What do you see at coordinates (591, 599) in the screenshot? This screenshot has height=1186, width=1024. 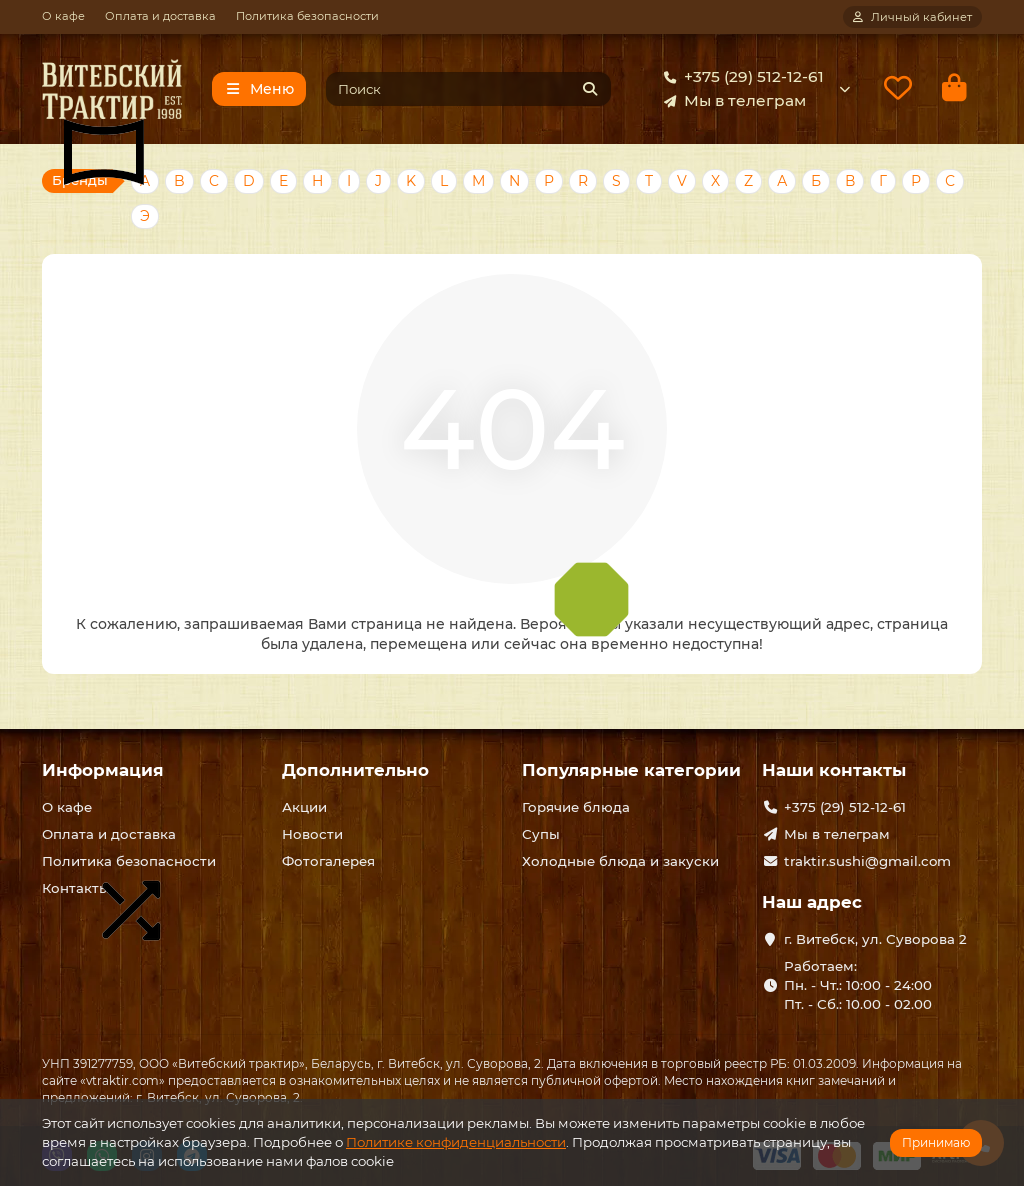 I see `indicates a stop or warning state` at bounding box center [591, 599].